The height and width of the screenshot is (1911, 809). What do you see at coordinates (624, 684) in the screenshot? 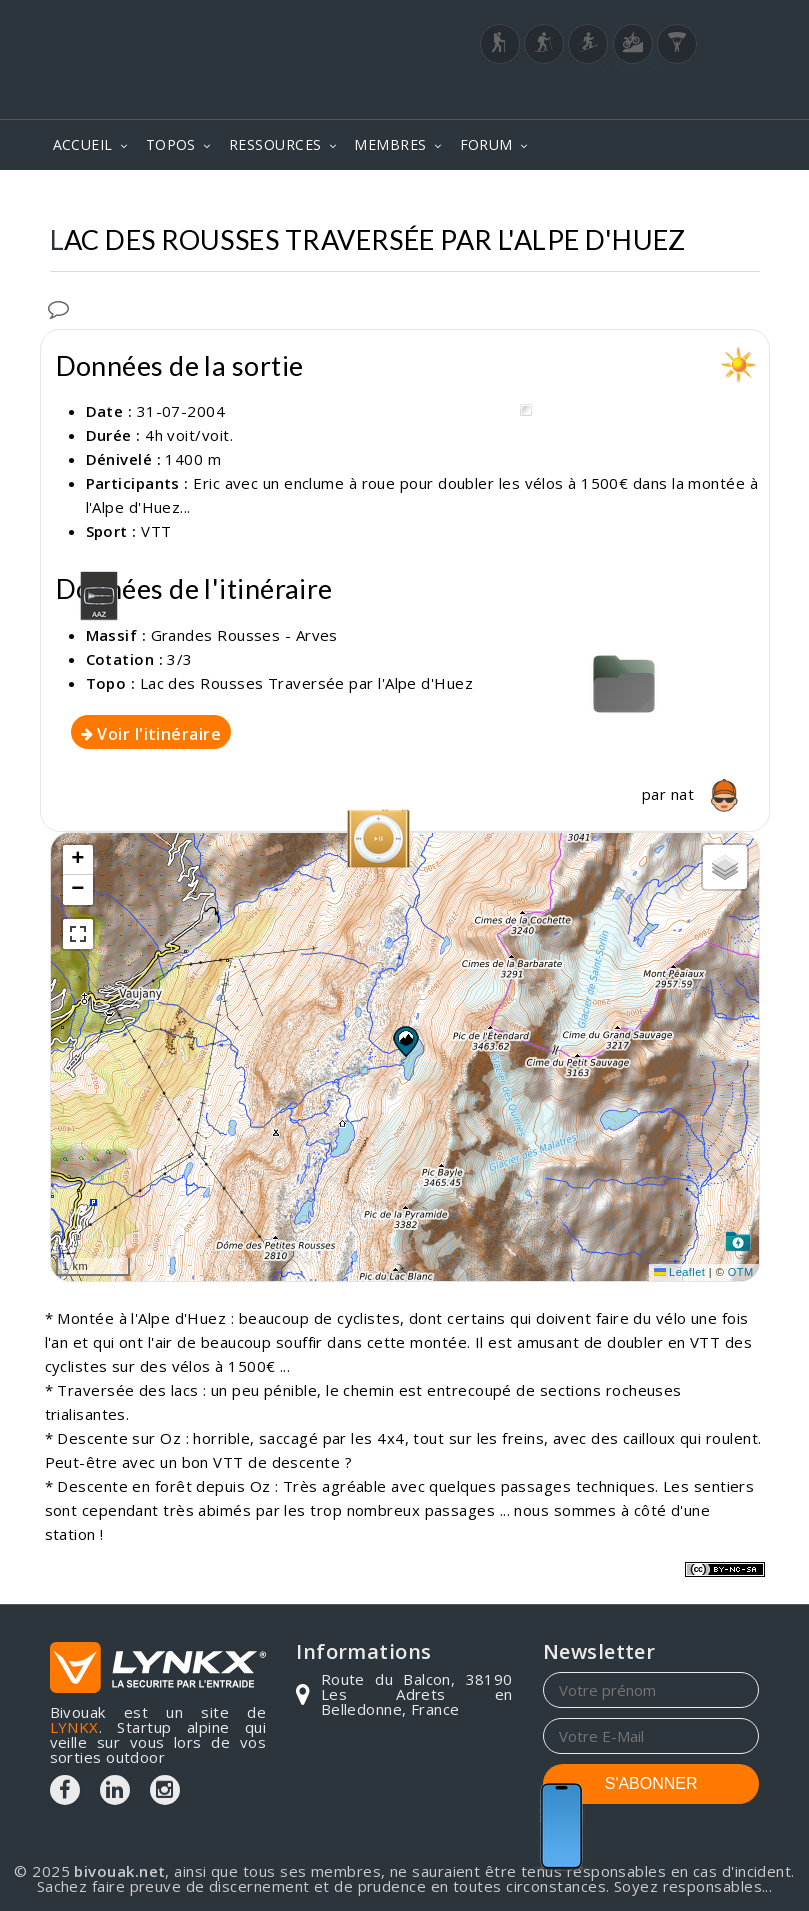
I see `folder ready to accept dragged files` at bounding box center [624, 684].